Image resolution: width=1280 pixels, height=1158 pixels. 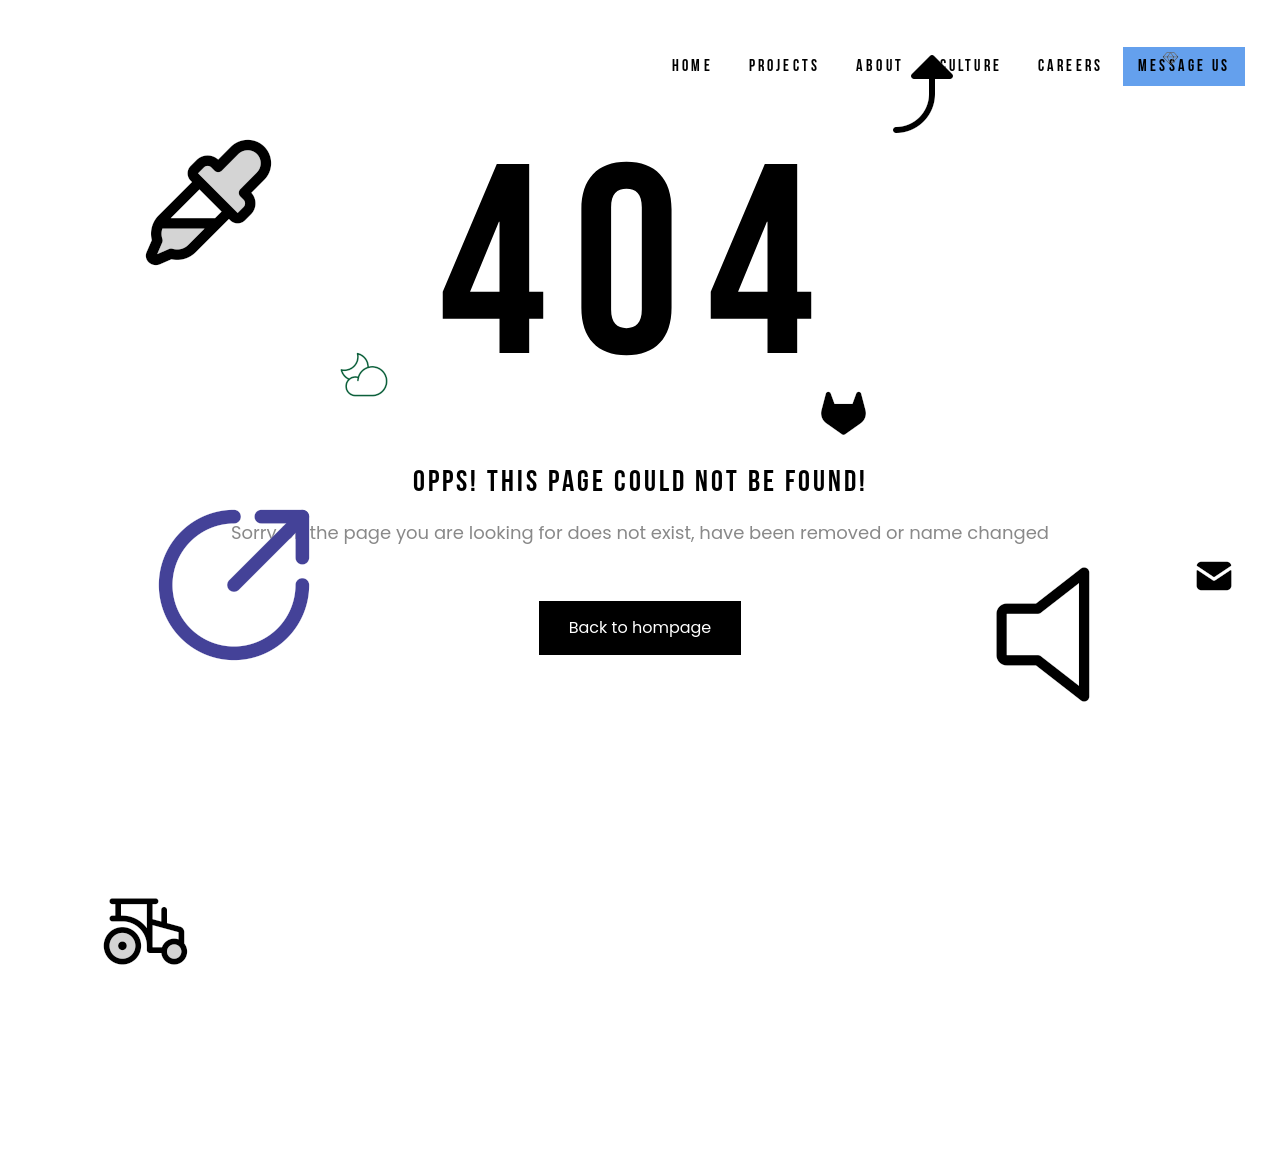 What do you see at coordinates (843, 412) in the screenshot?
I see `open gitlab repository` at bounding box center [843, 412].